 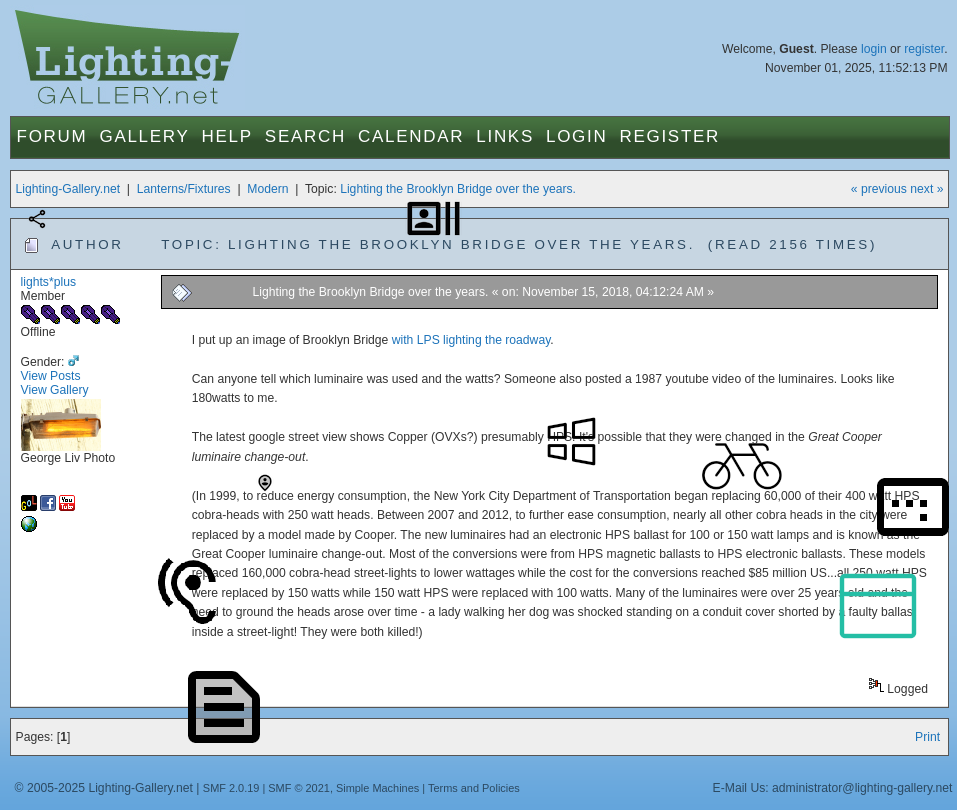 What do you see at coordinates (37, 219) in the screenshot?
I see `share content with others` at bounding box center [37, 219].